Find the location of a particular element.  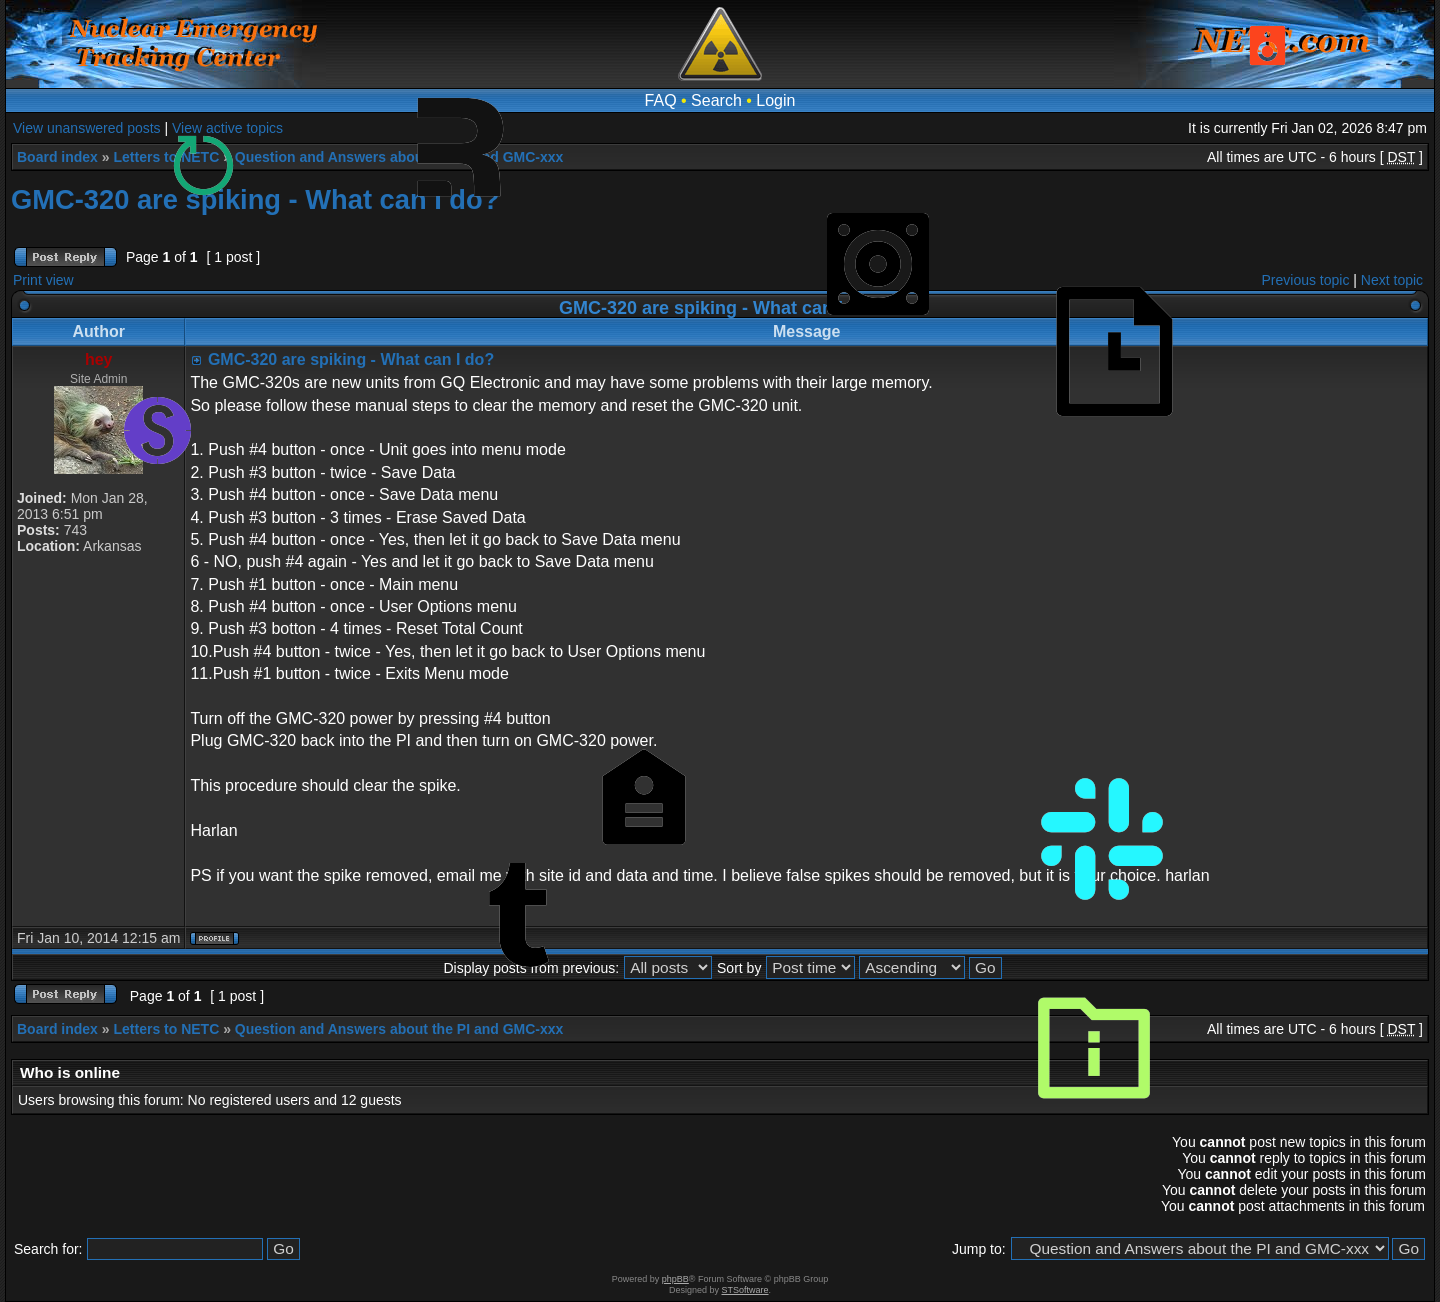

visit Stryker Corporation website is located at coordinates (157, 430).